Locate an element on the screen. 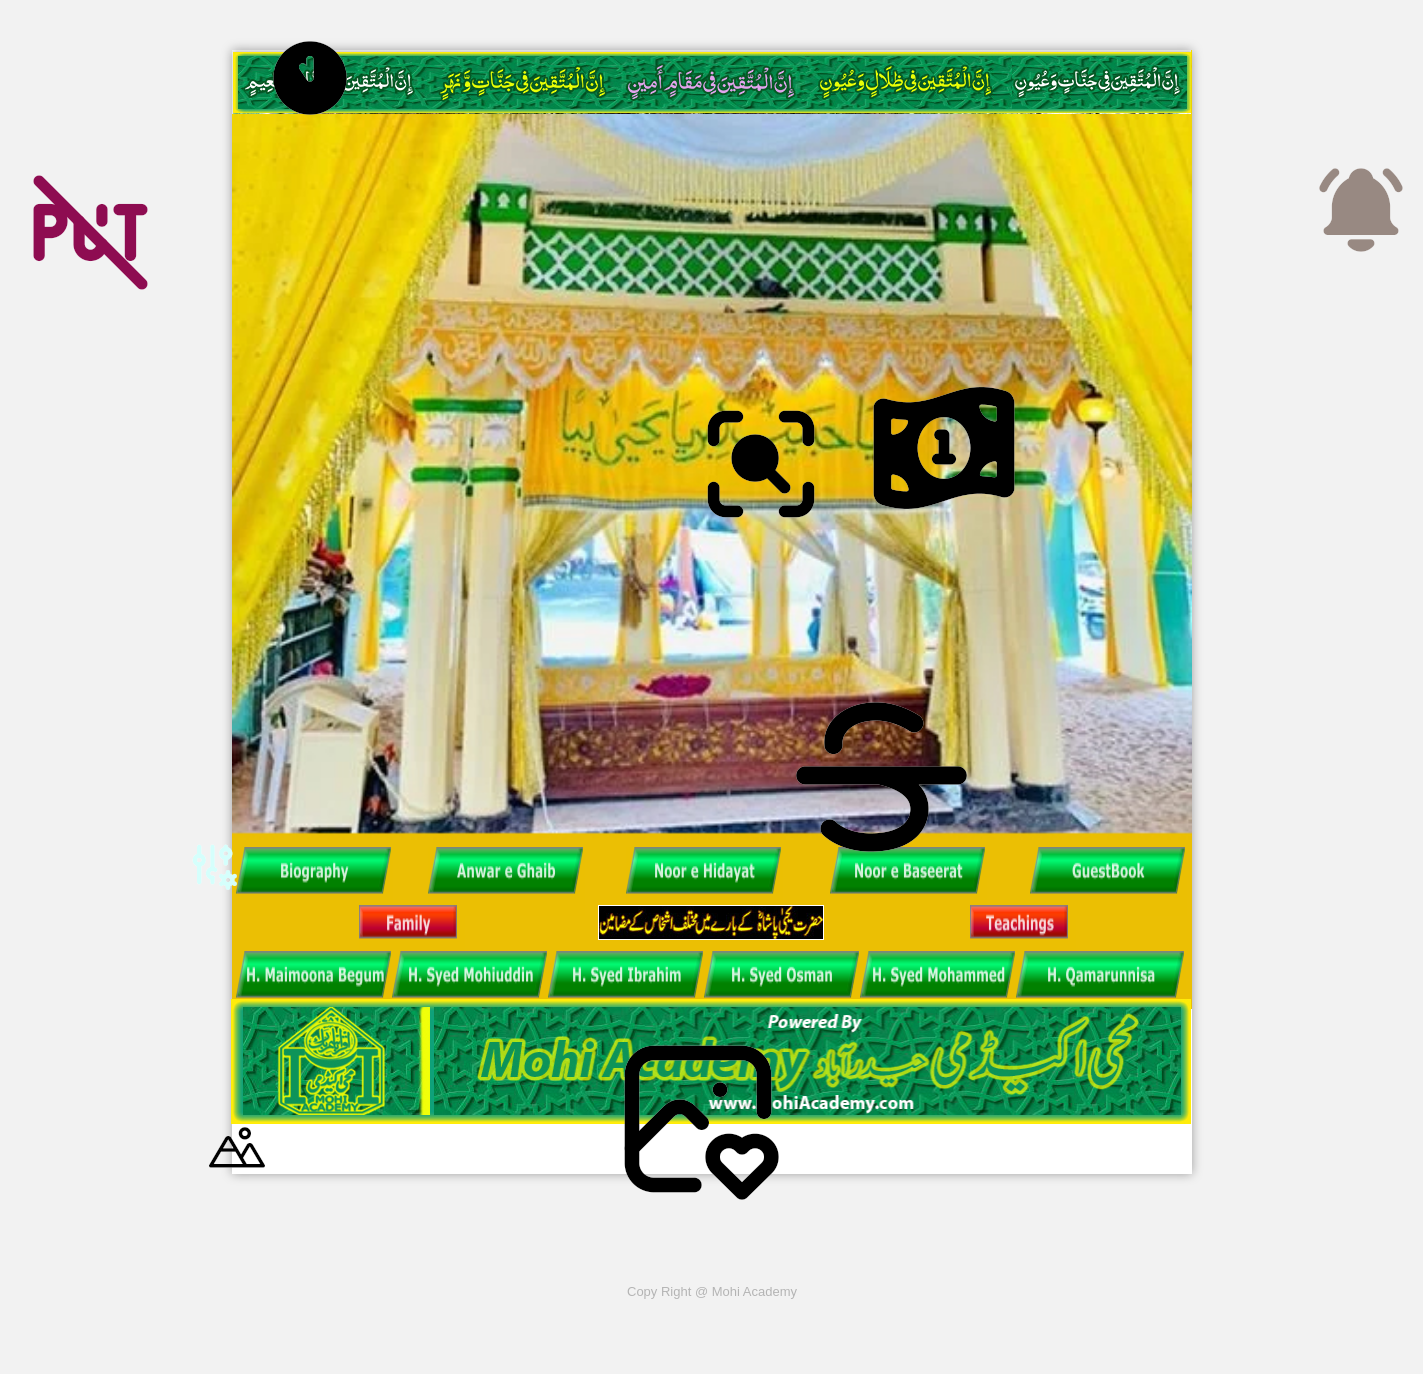 This screenshot has width=1423, height=1374. access advanced settings or configuration options is located at coordinates (212, 864).